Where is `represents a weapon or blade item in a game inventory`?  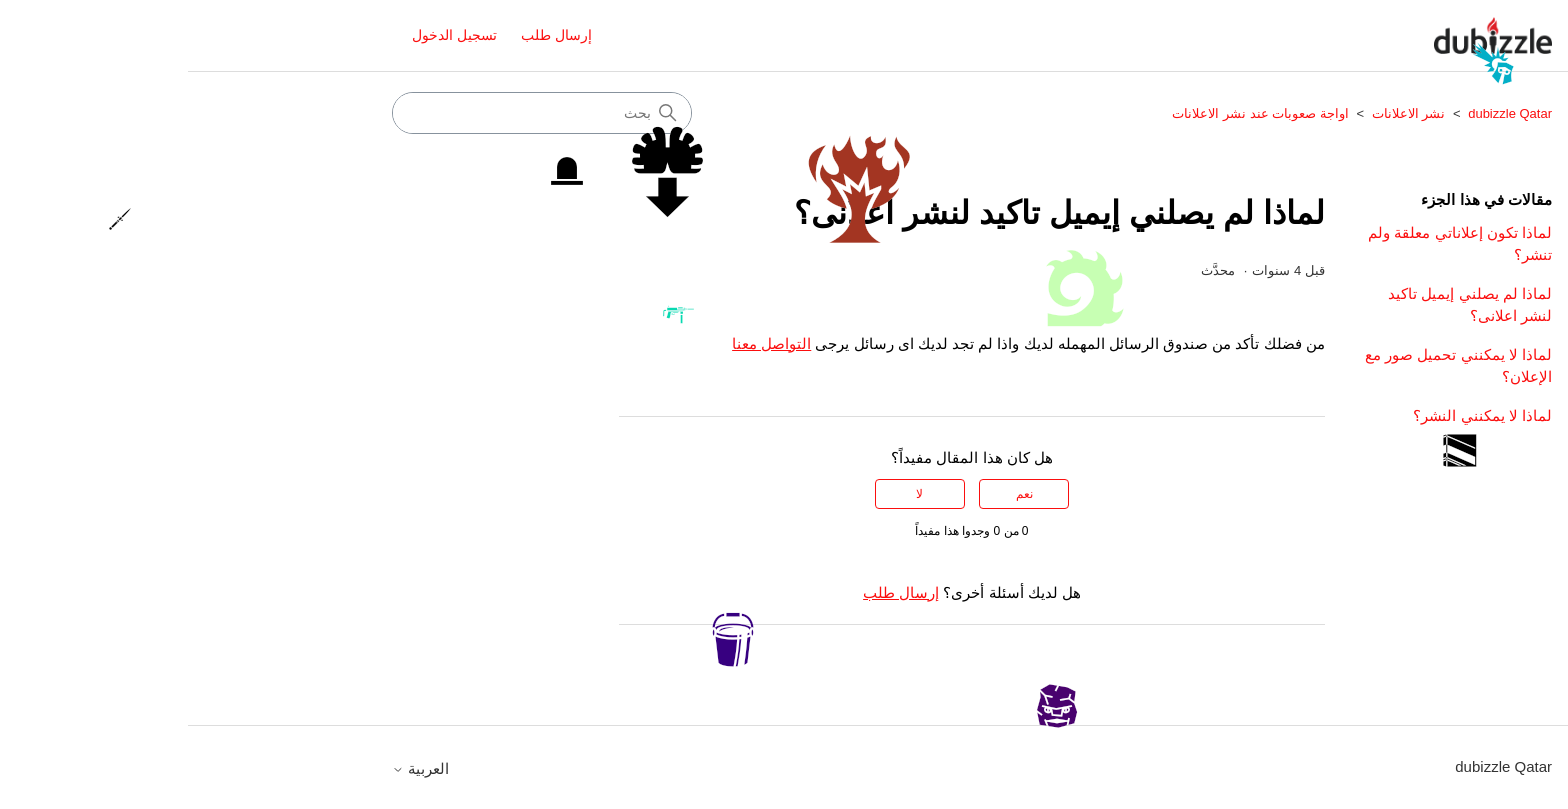
represents a weapon or blade item in a game inventory is located at coordinates (120, 219).